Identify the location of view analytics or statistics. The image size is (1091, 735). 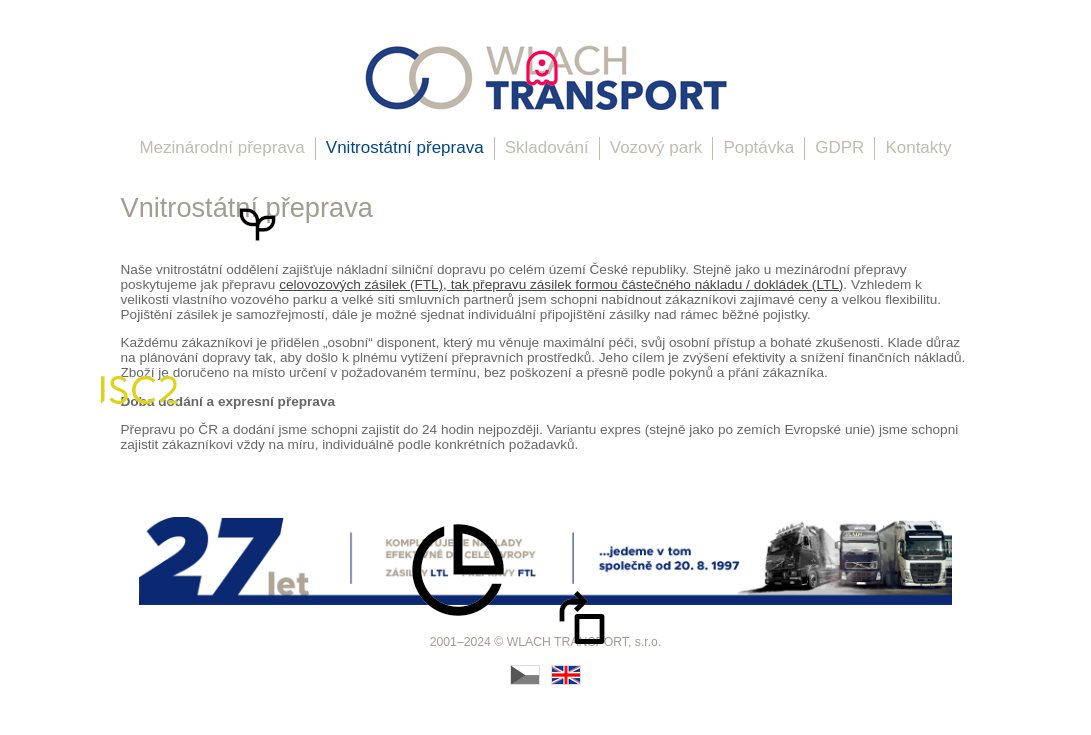
(458, 570).